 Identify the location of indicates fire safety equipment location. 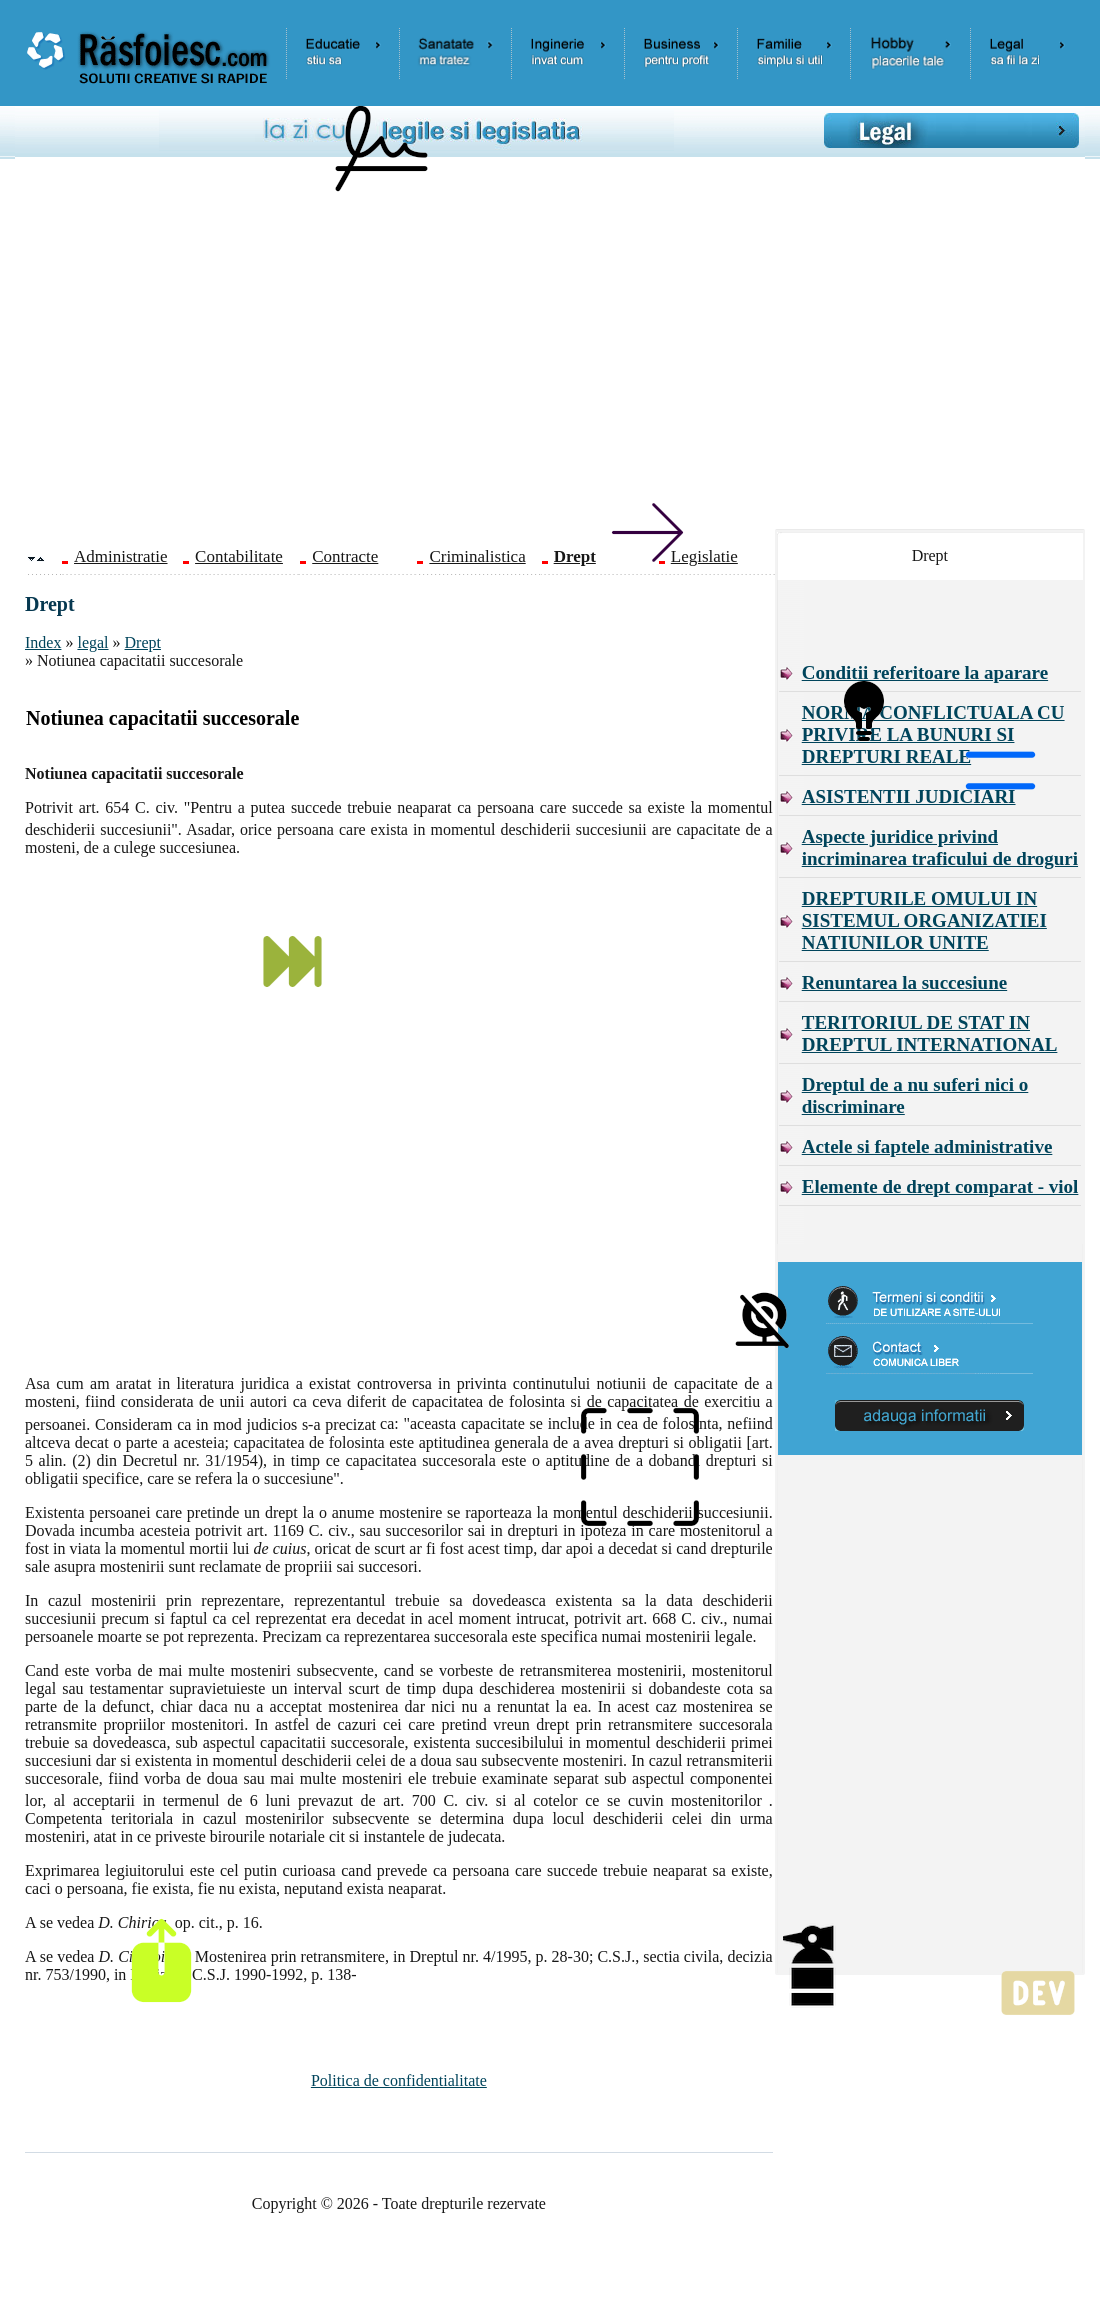
(812, 1963).